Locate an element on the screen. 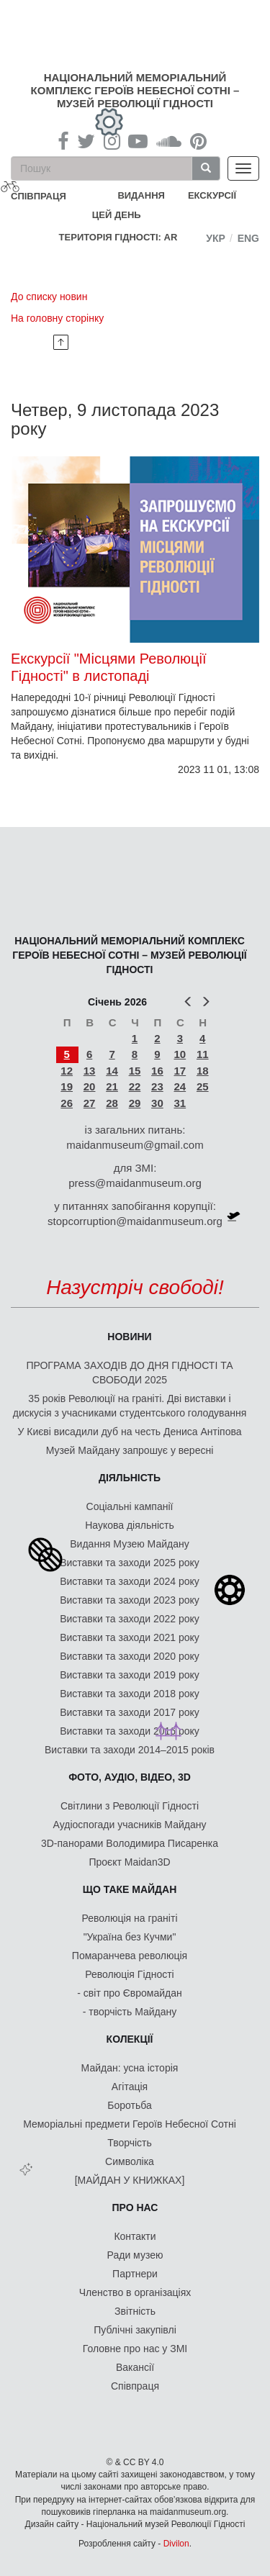  upload a file or document is located at coordinates (60, 342).